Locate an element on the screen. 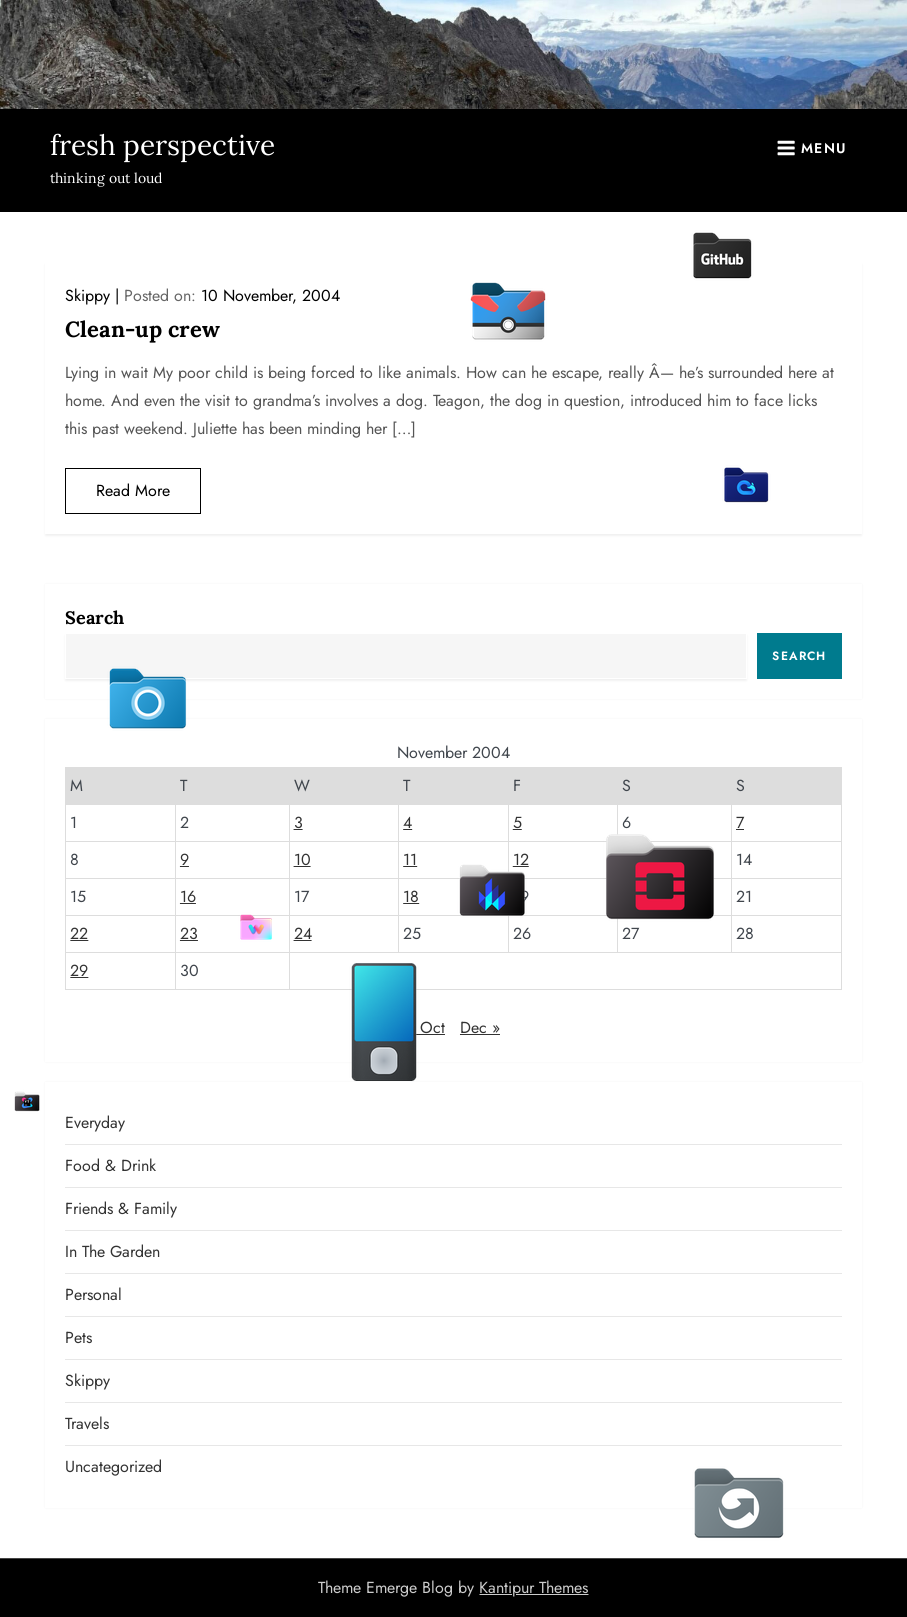 Image resolution: width=907 pixels, height=1617 pixels. open YouTrack project folder is located at coordinates (27, 1102).